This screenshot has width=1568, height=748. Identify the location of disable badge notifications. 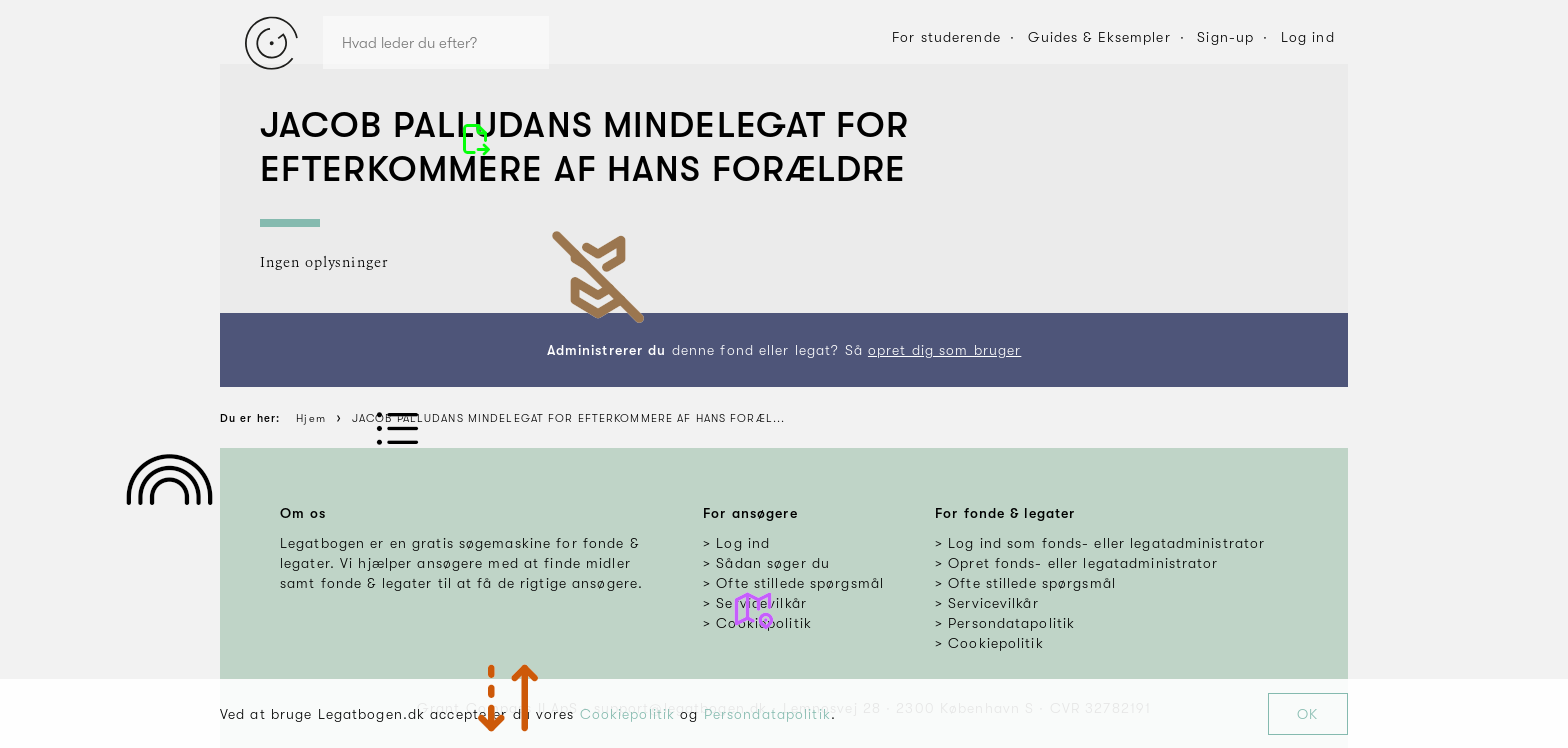
(598, 277).